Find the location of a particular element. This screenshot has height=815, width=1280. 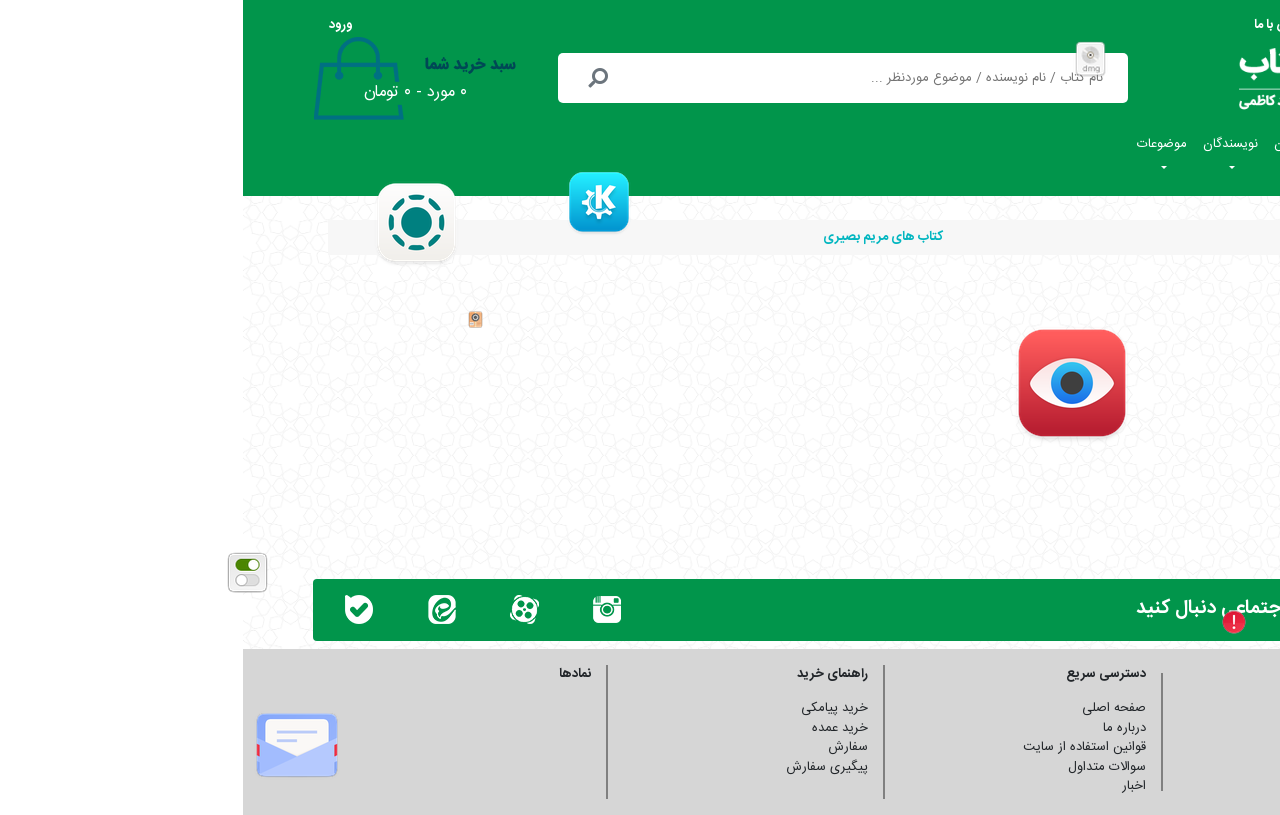

launch kde desktop environment settings is located at coordinates (599, 202).